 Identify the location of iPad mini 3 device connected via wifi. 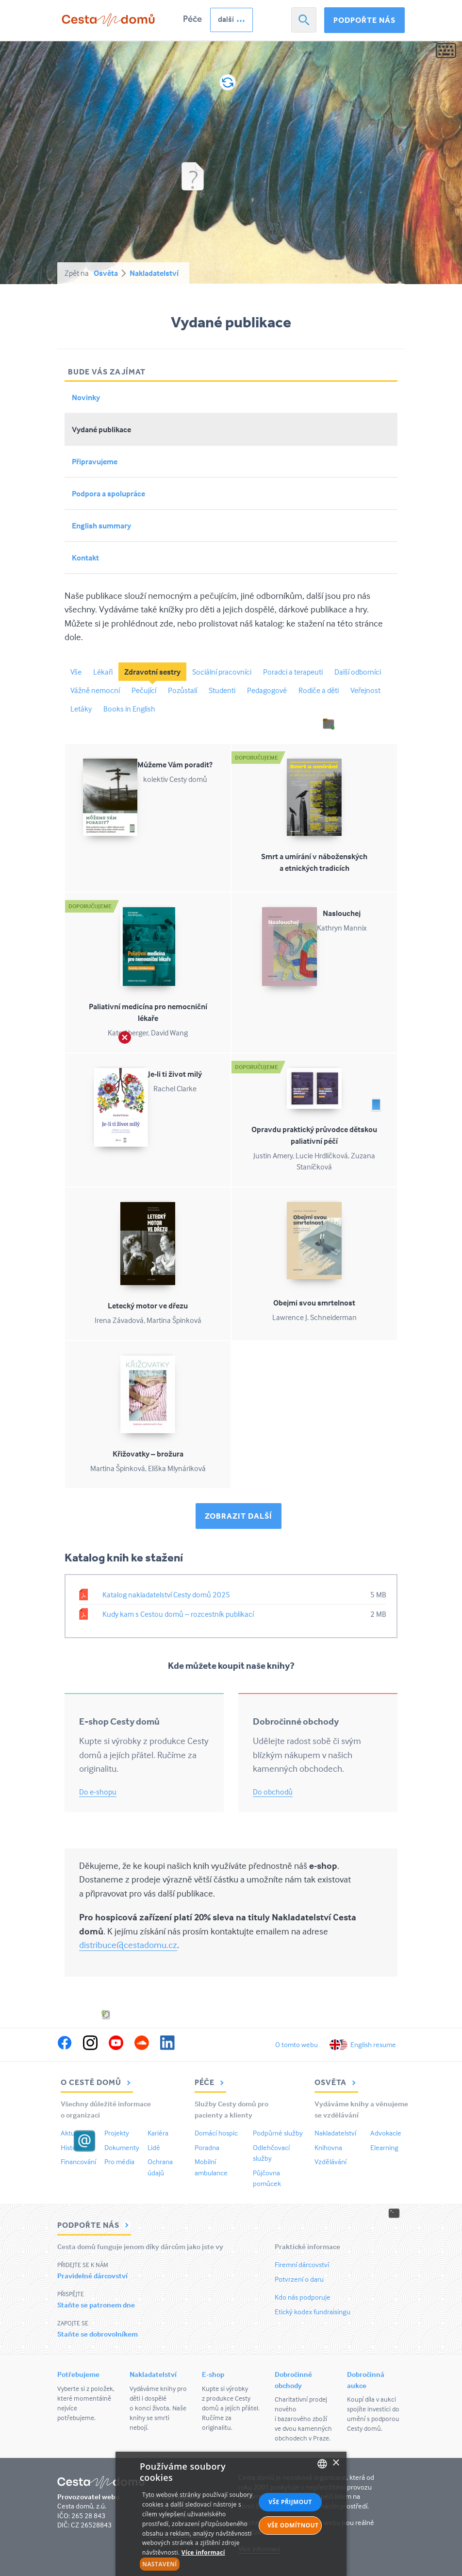
(376, 1103).